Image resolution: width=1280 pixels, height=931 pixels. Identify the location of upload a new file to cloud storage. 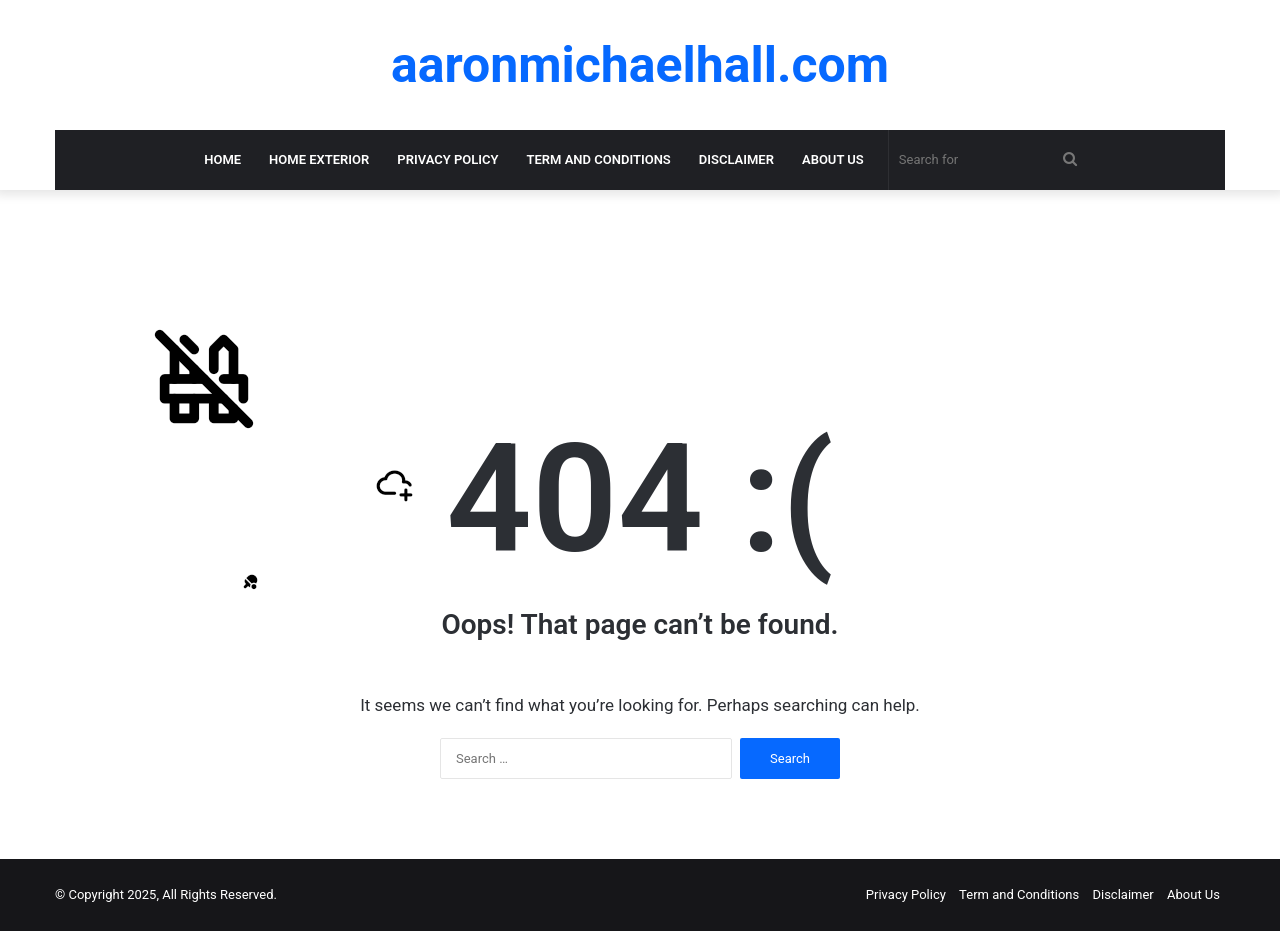
(394, 483).